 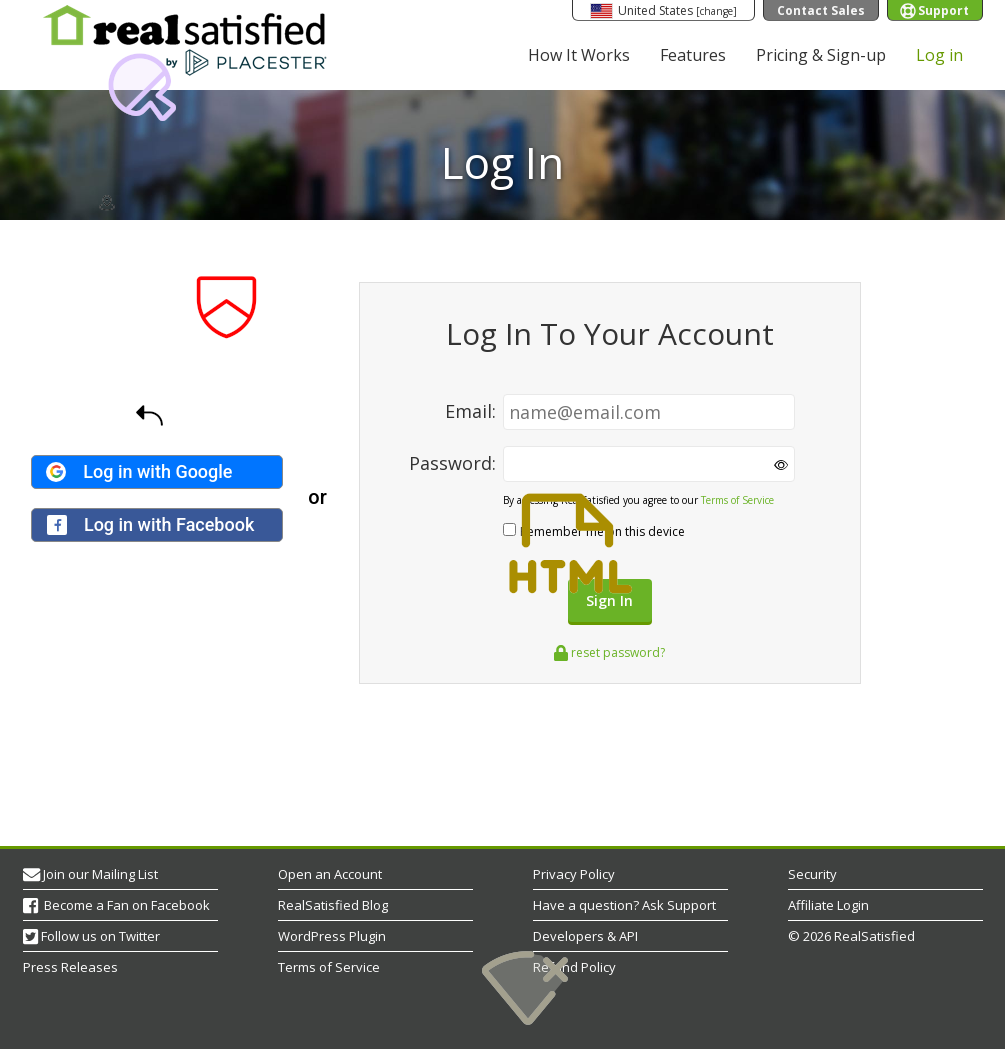 What do you see at coordinates (107, 203) in the screenshot?
I see `view location area or region on map` at bounding box center [107, 203].